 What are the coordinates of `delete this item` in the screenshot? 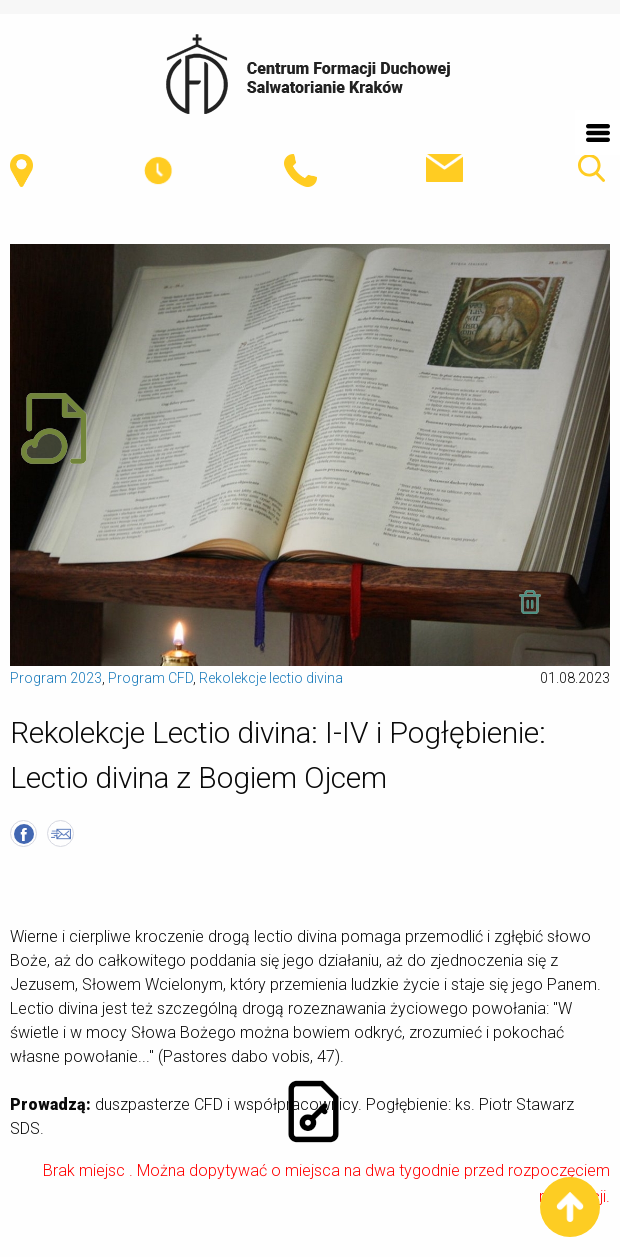 It's located at (530, 602).